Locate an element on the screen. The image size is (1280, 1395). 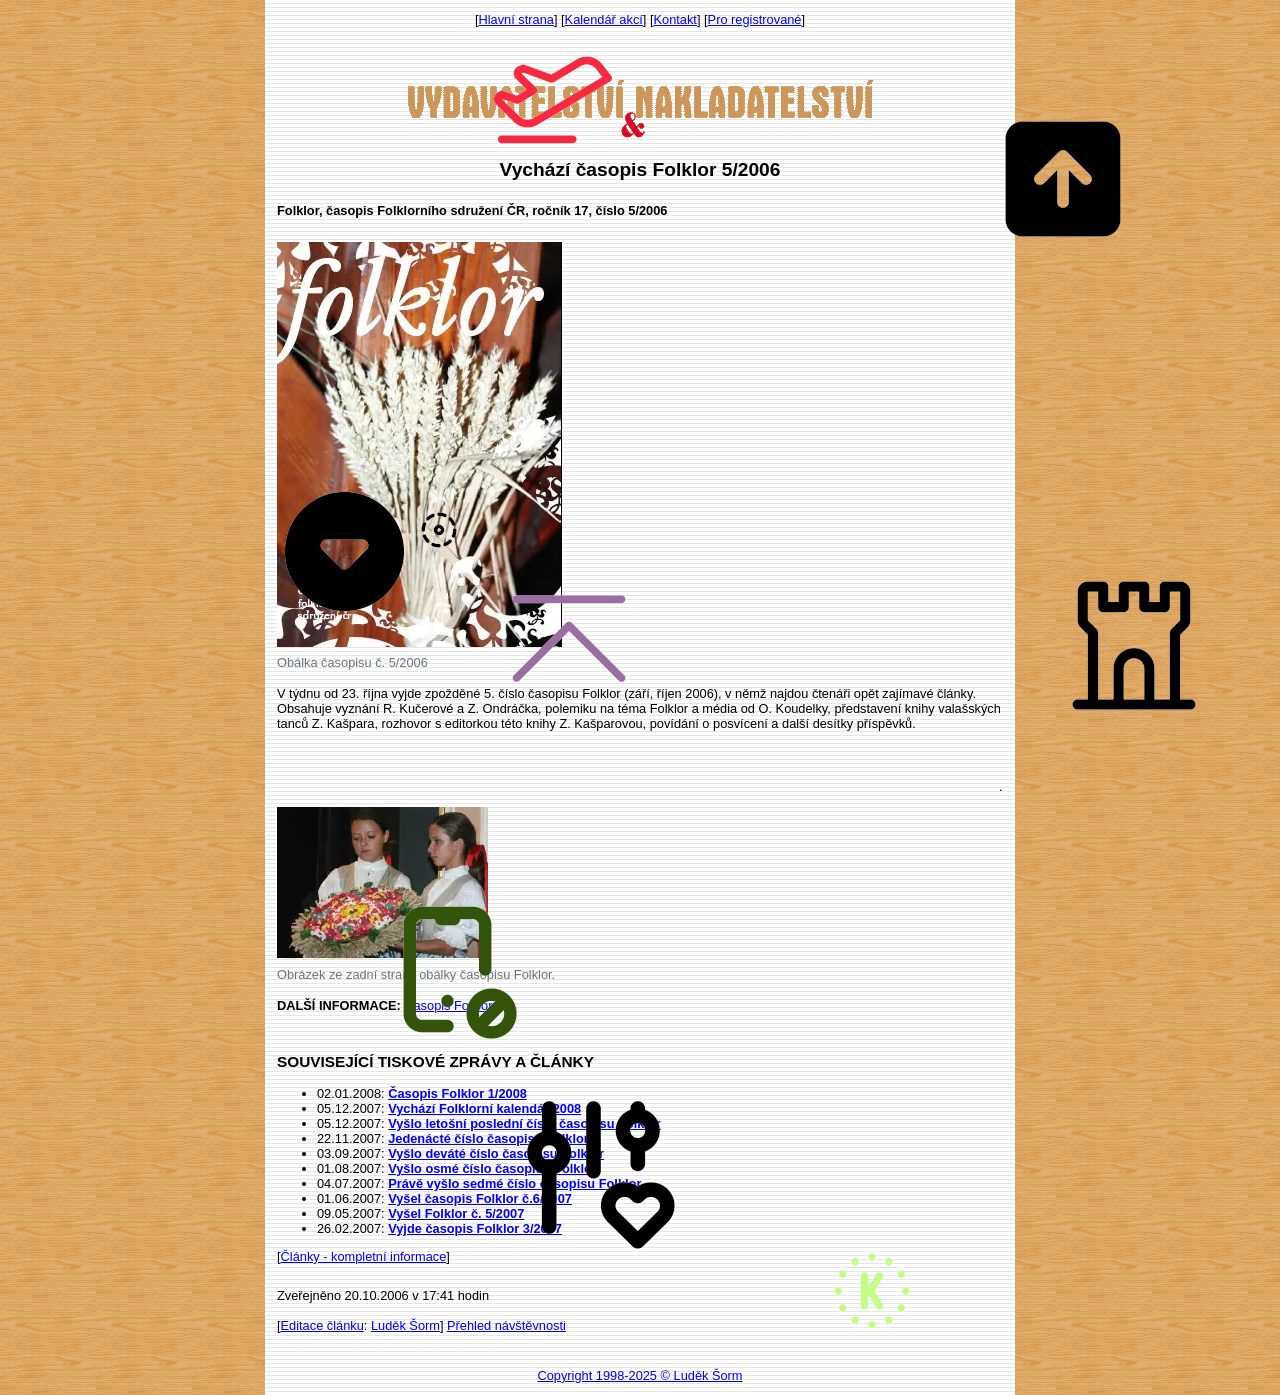
cancel mobile device connection is located at coordinates (447, 969).